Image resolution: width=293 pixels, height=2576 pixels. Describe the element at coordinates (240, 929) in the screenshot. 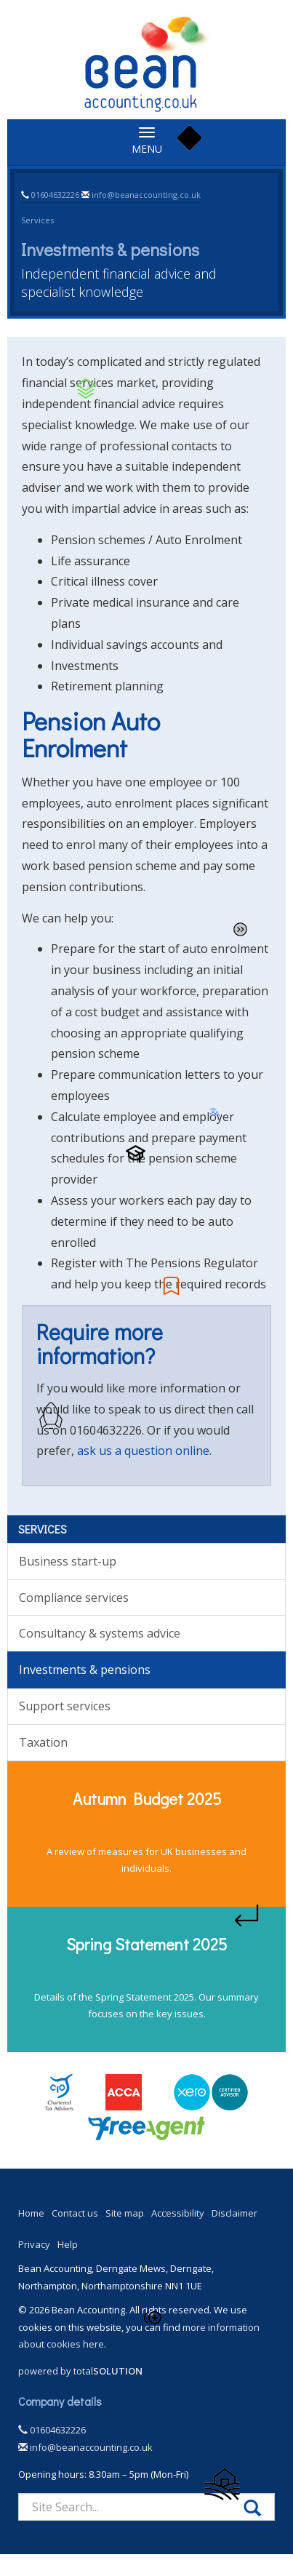

I see `skip forward or advance to the next item` at that location.